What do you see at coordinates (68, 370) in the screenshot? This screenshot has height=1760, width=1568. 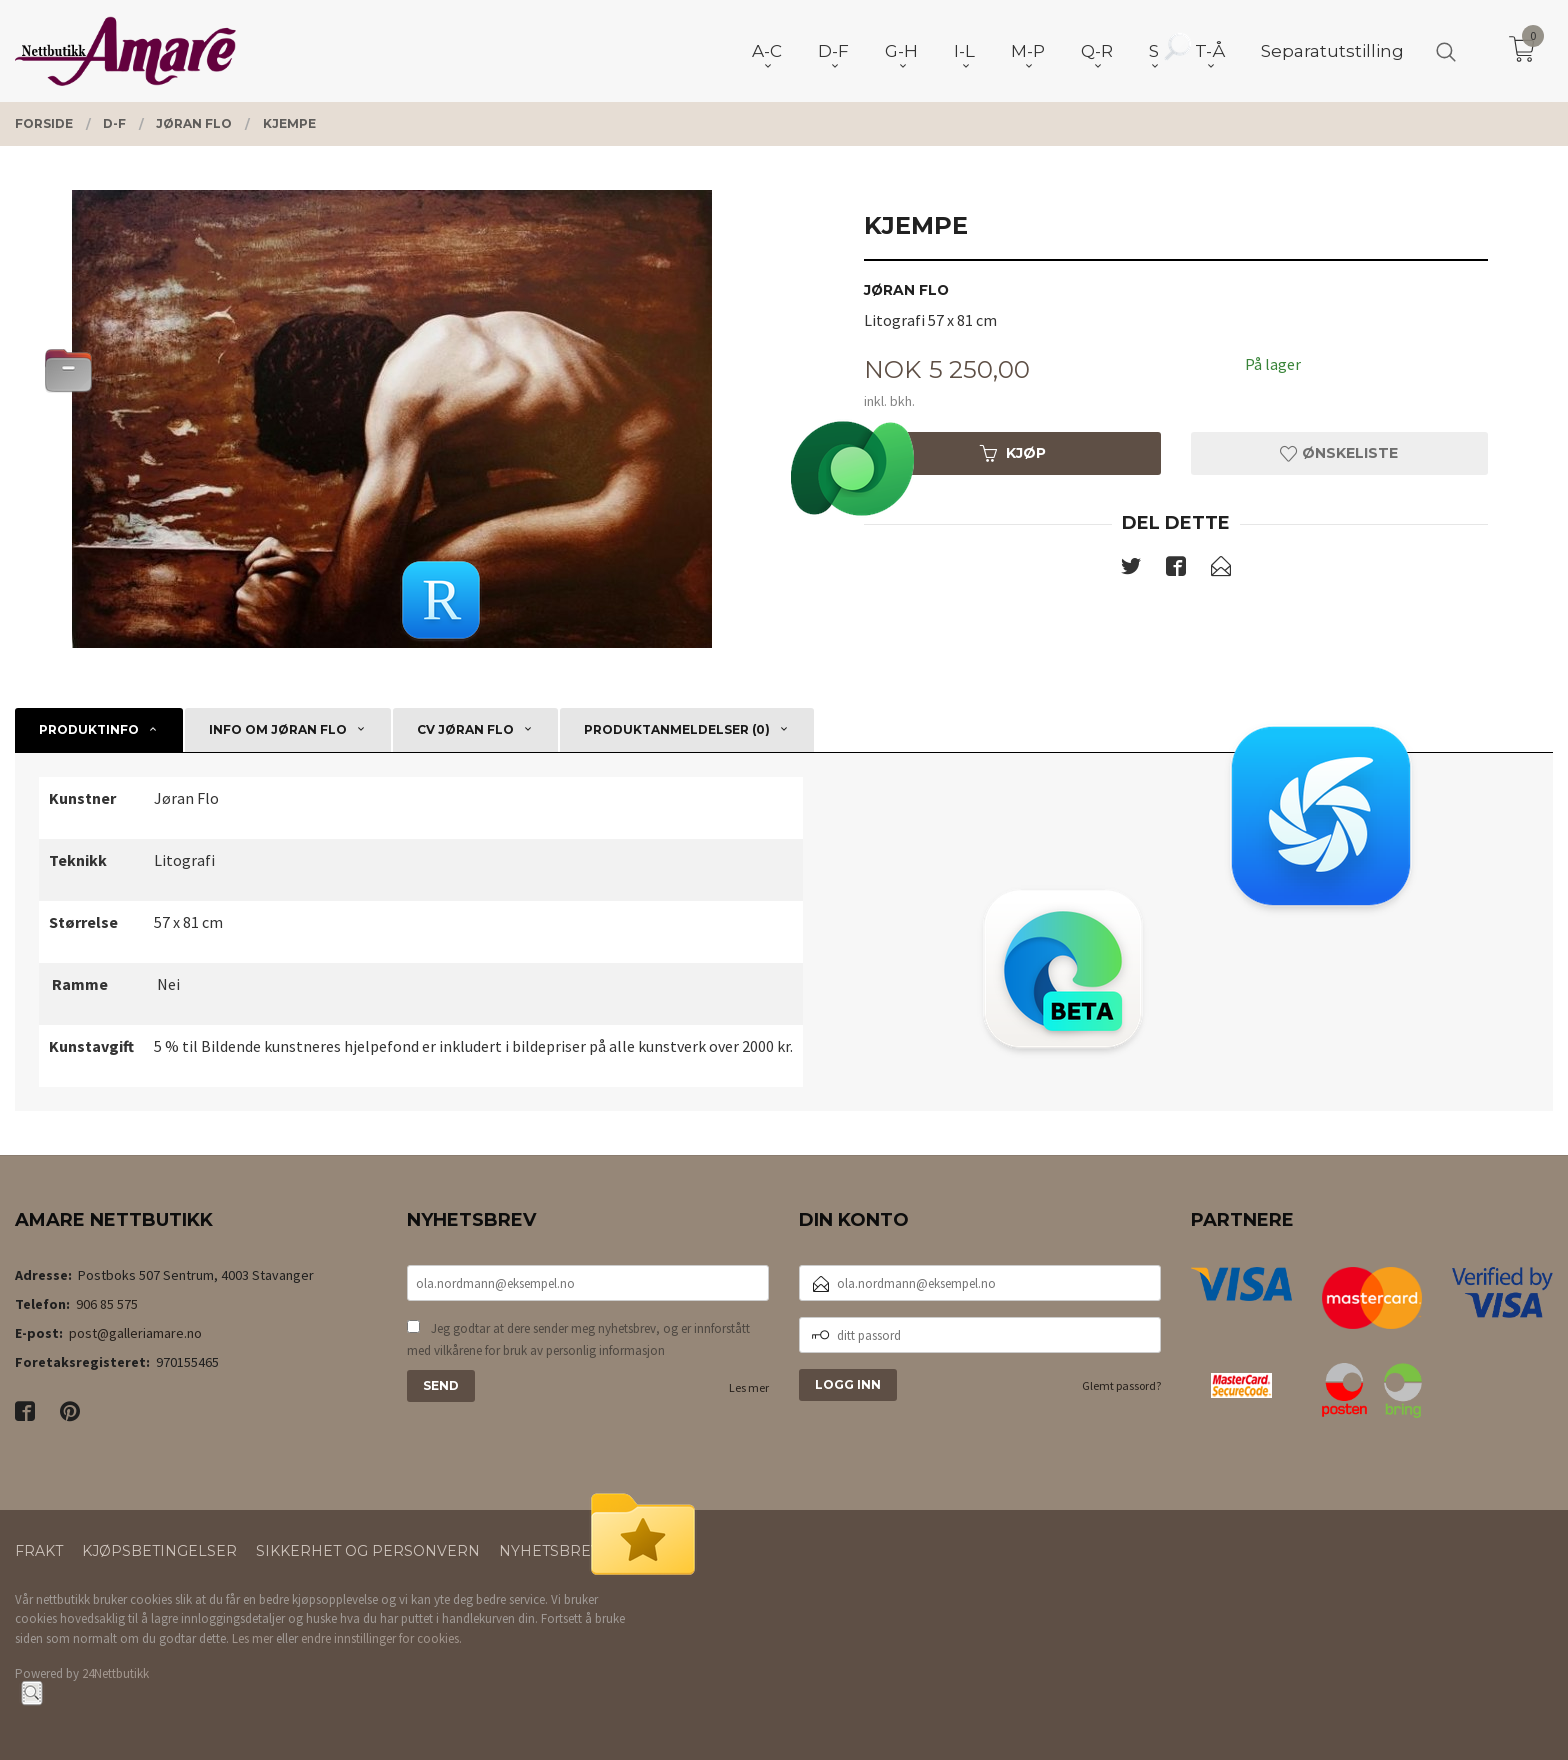 I see `open the files application` at bounding box center [68, 370].